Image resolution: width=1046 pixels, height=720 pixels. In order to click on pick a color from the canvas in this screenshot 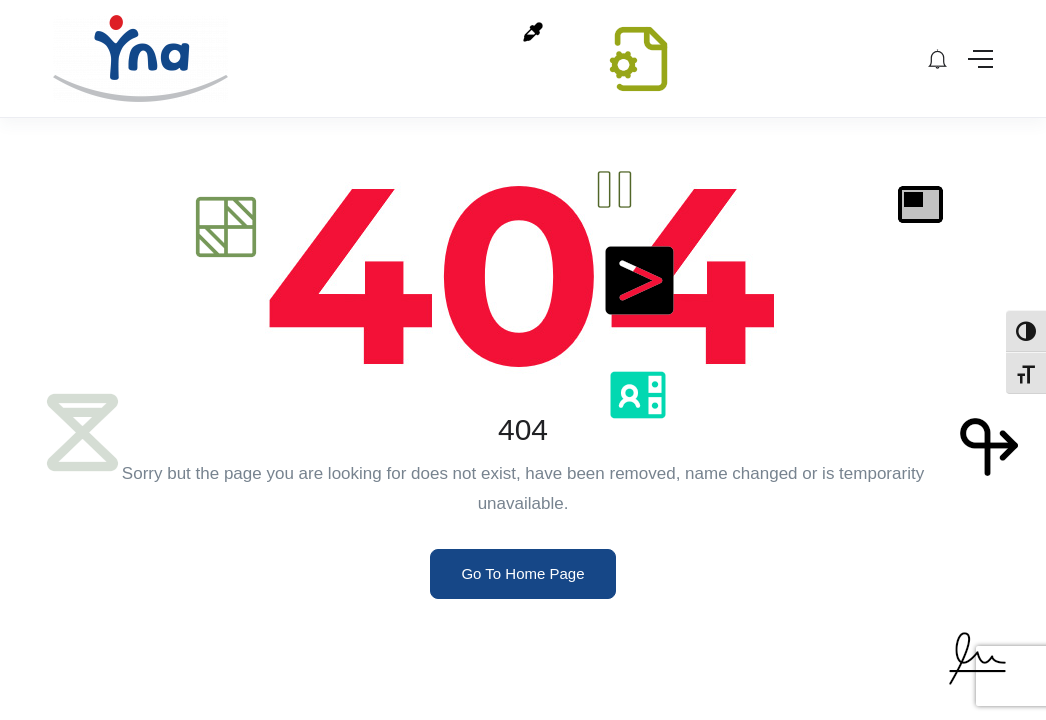, I will do `click(533, 32)`.